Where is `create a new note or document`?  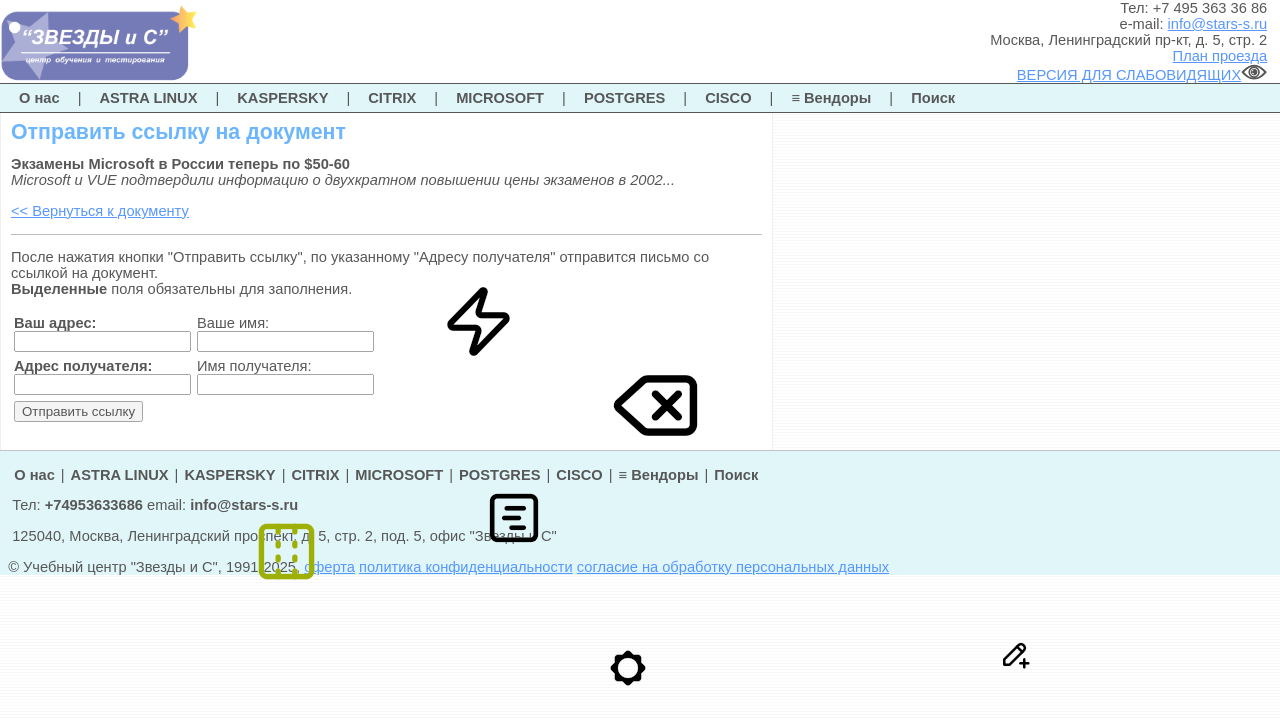 create a new note or document is located at coordinates (1015, 654).